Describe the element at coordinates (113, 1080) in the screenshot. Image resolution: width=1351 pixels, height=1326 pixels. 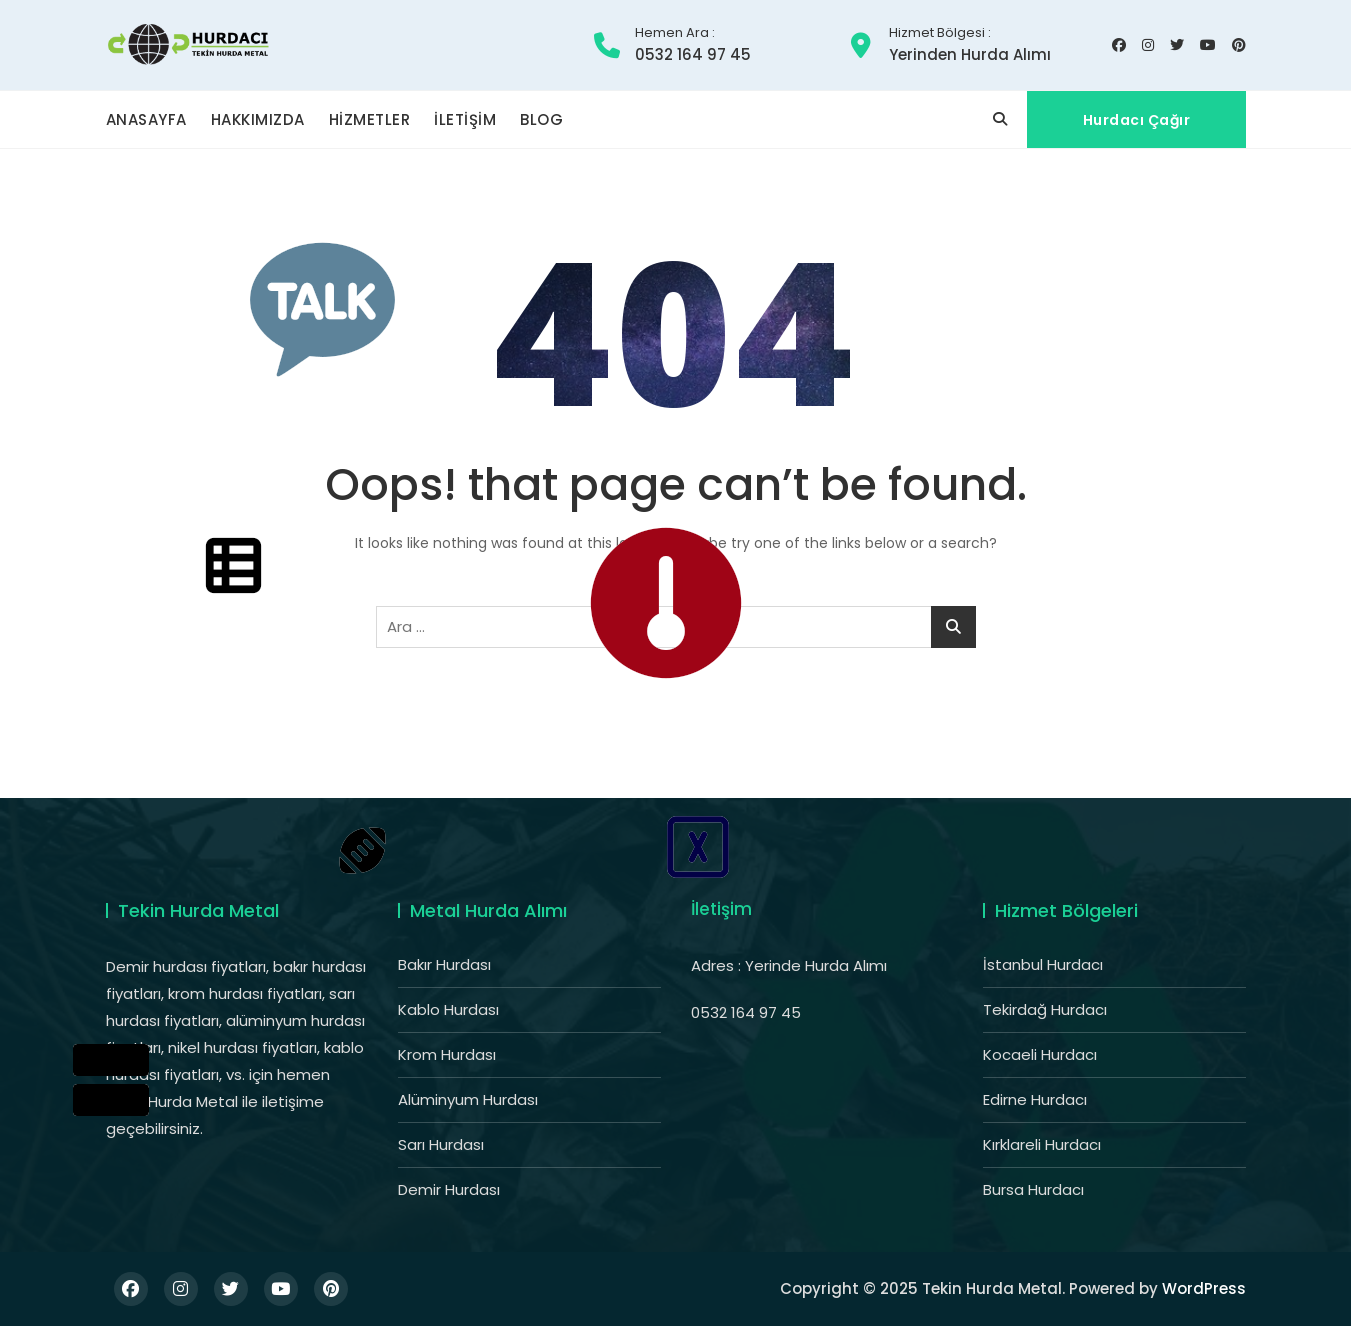
I see `view agenda or list layout` at that location.